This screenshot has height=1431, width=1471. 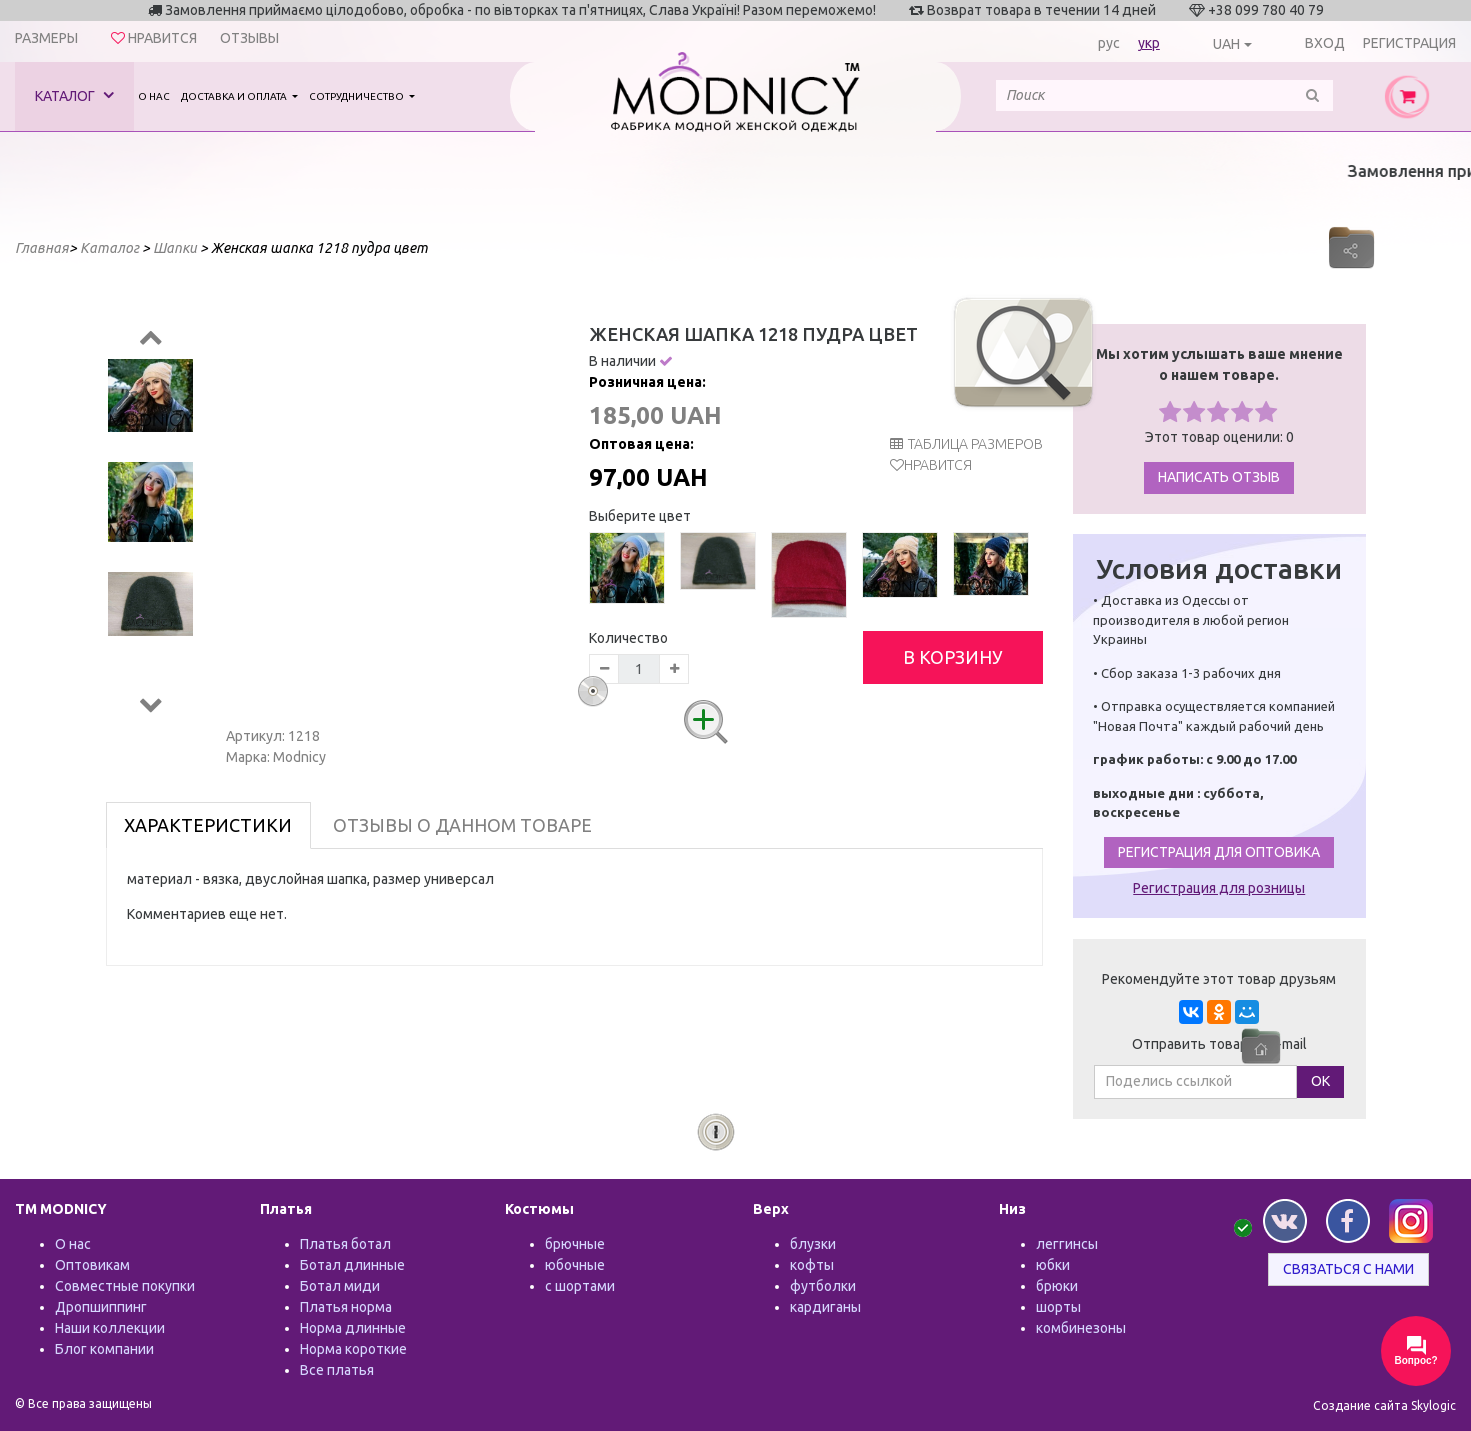 I want to click on open eye of gnome image viewer, so click(x=1023, y=352).